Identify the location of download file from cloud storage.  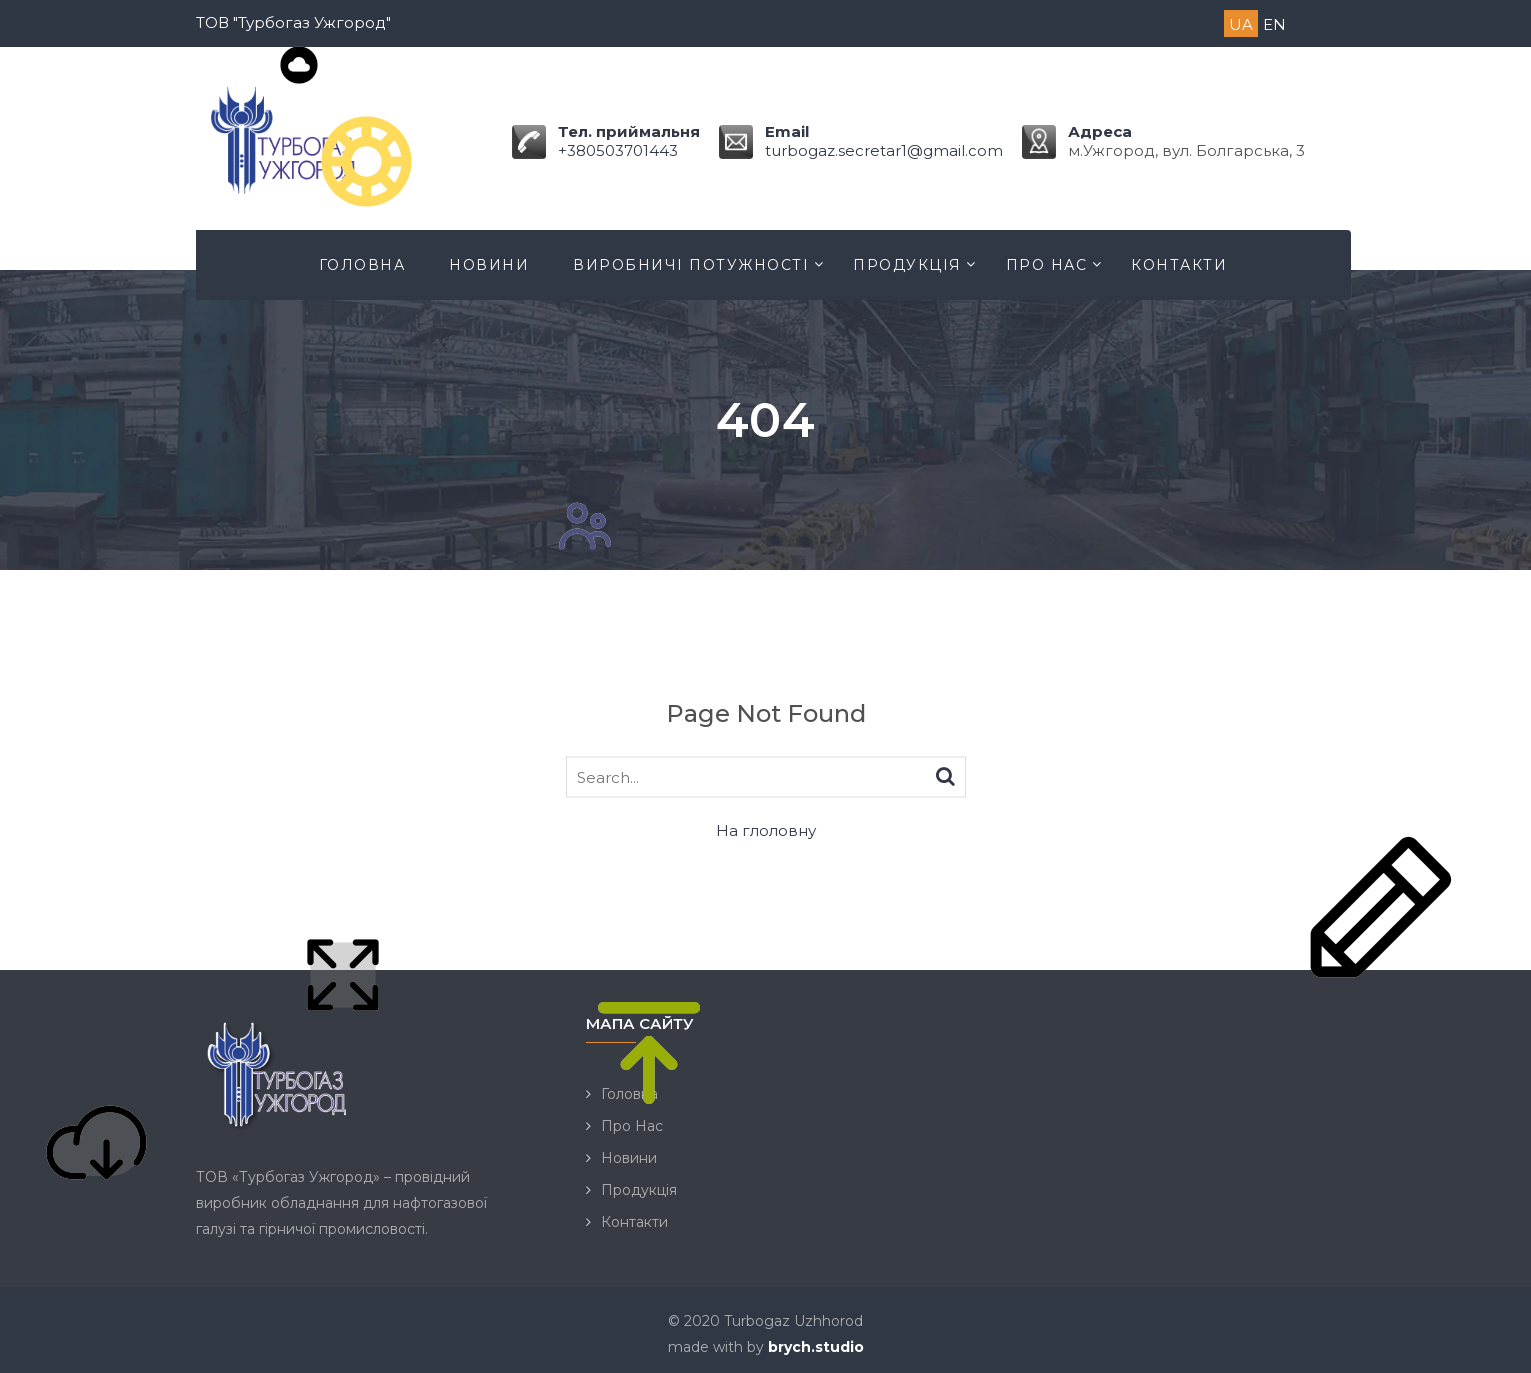
(96, 1142).